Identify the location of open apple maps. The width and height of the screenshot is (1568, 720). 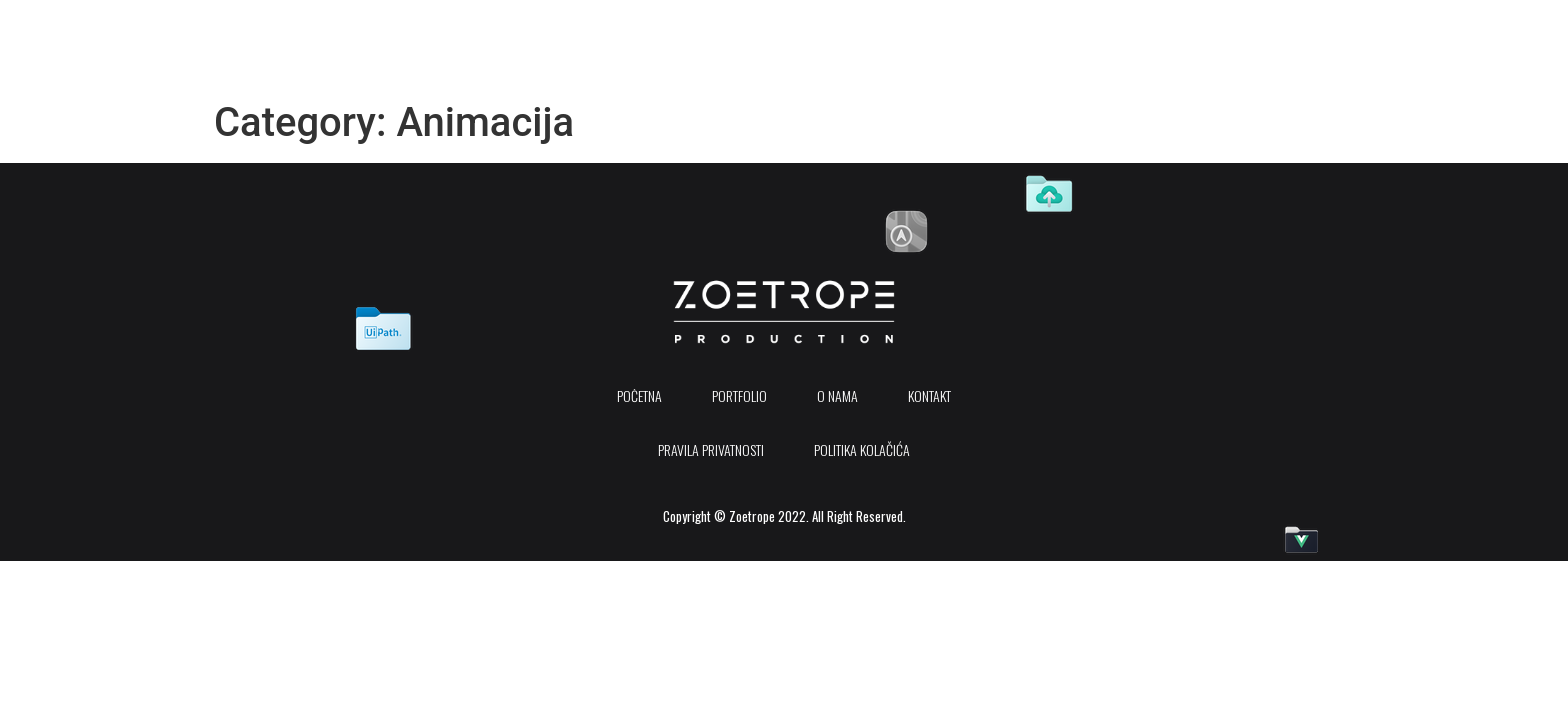
(906, 231).